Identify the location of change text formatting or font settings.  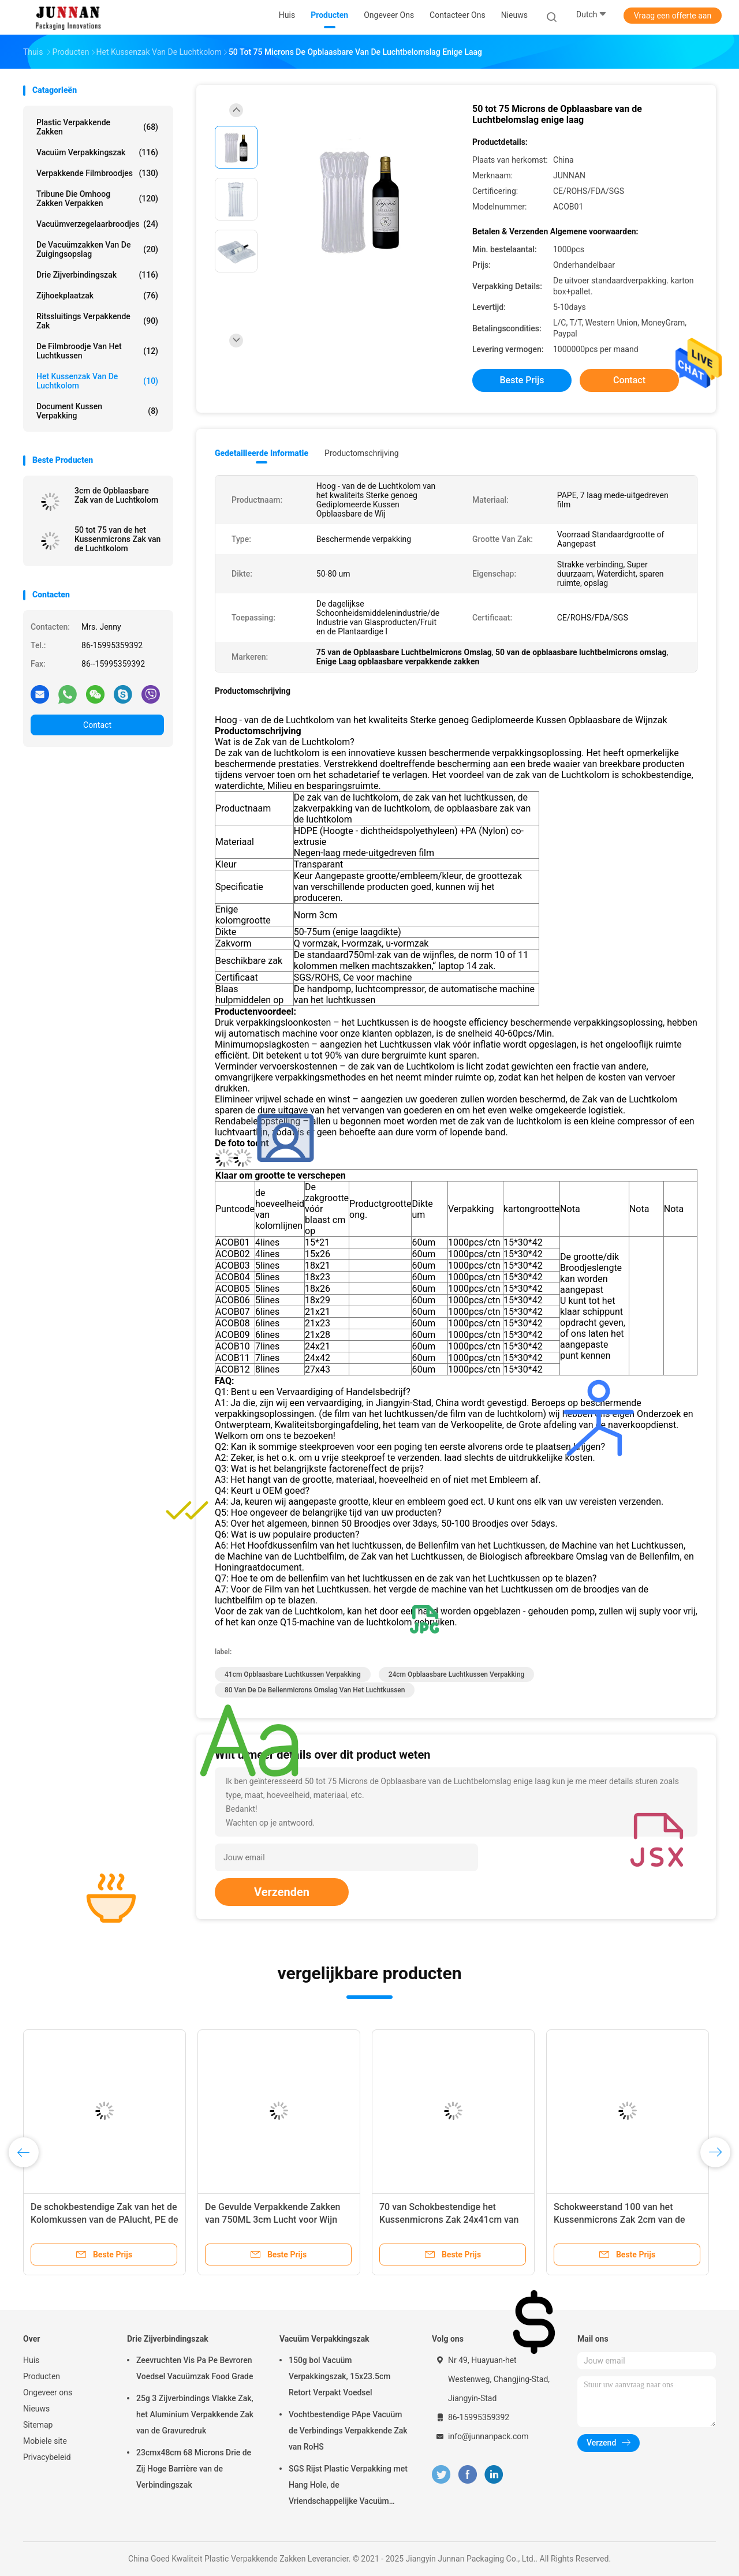
(249, 1740).